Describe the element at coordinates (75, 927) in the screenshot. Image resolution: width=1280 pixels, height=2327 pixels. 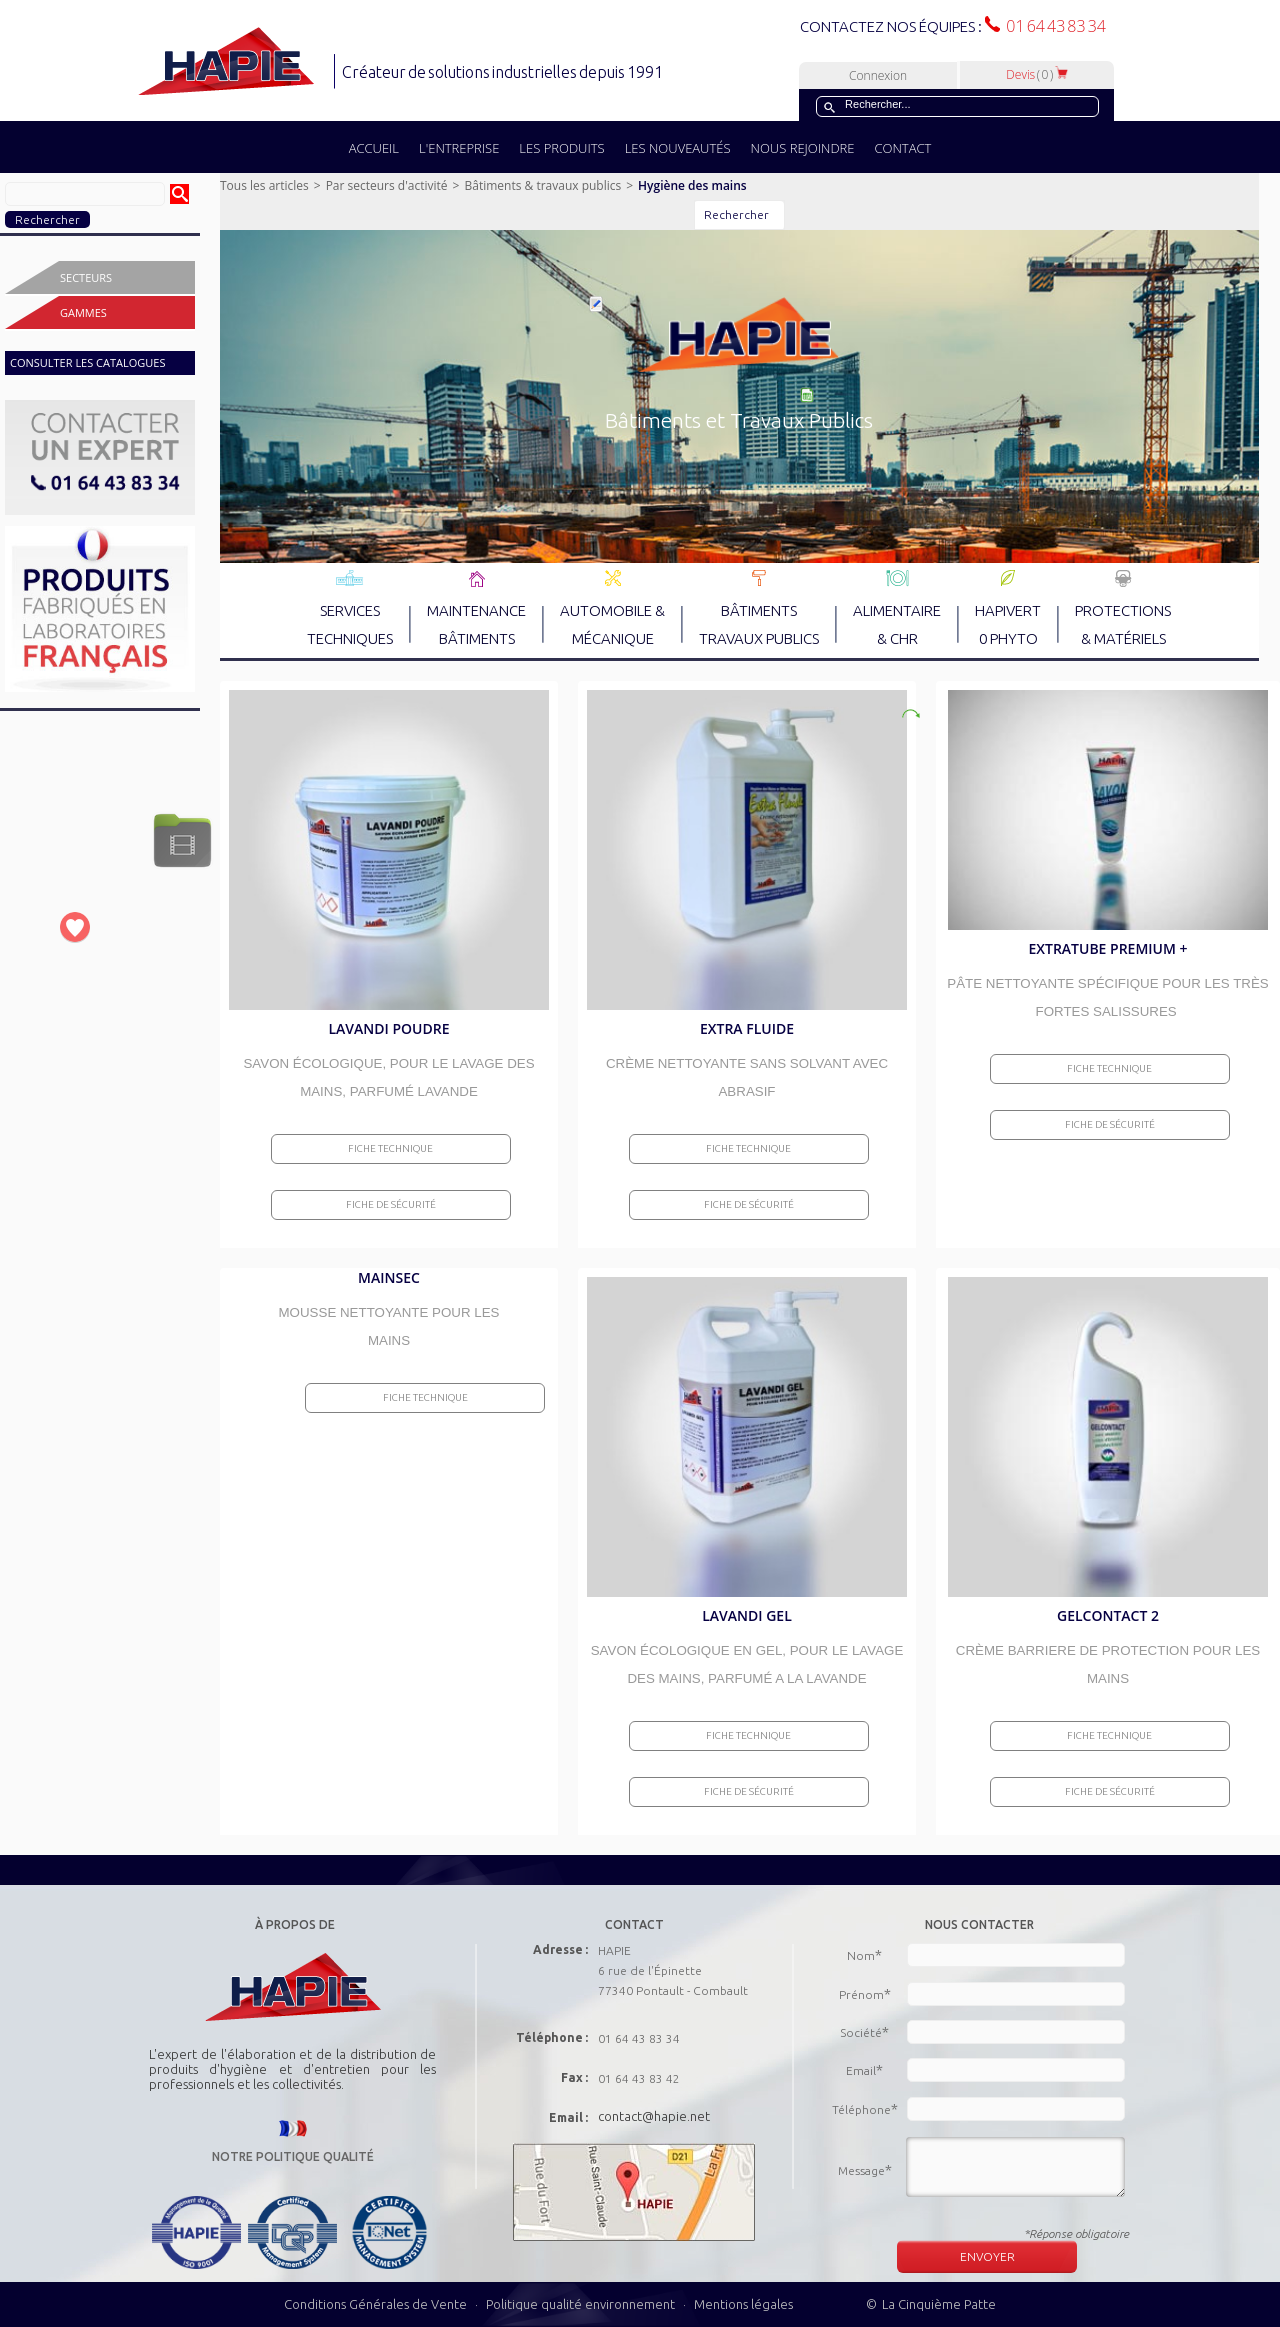
I see `mark item as favorite` at that location.